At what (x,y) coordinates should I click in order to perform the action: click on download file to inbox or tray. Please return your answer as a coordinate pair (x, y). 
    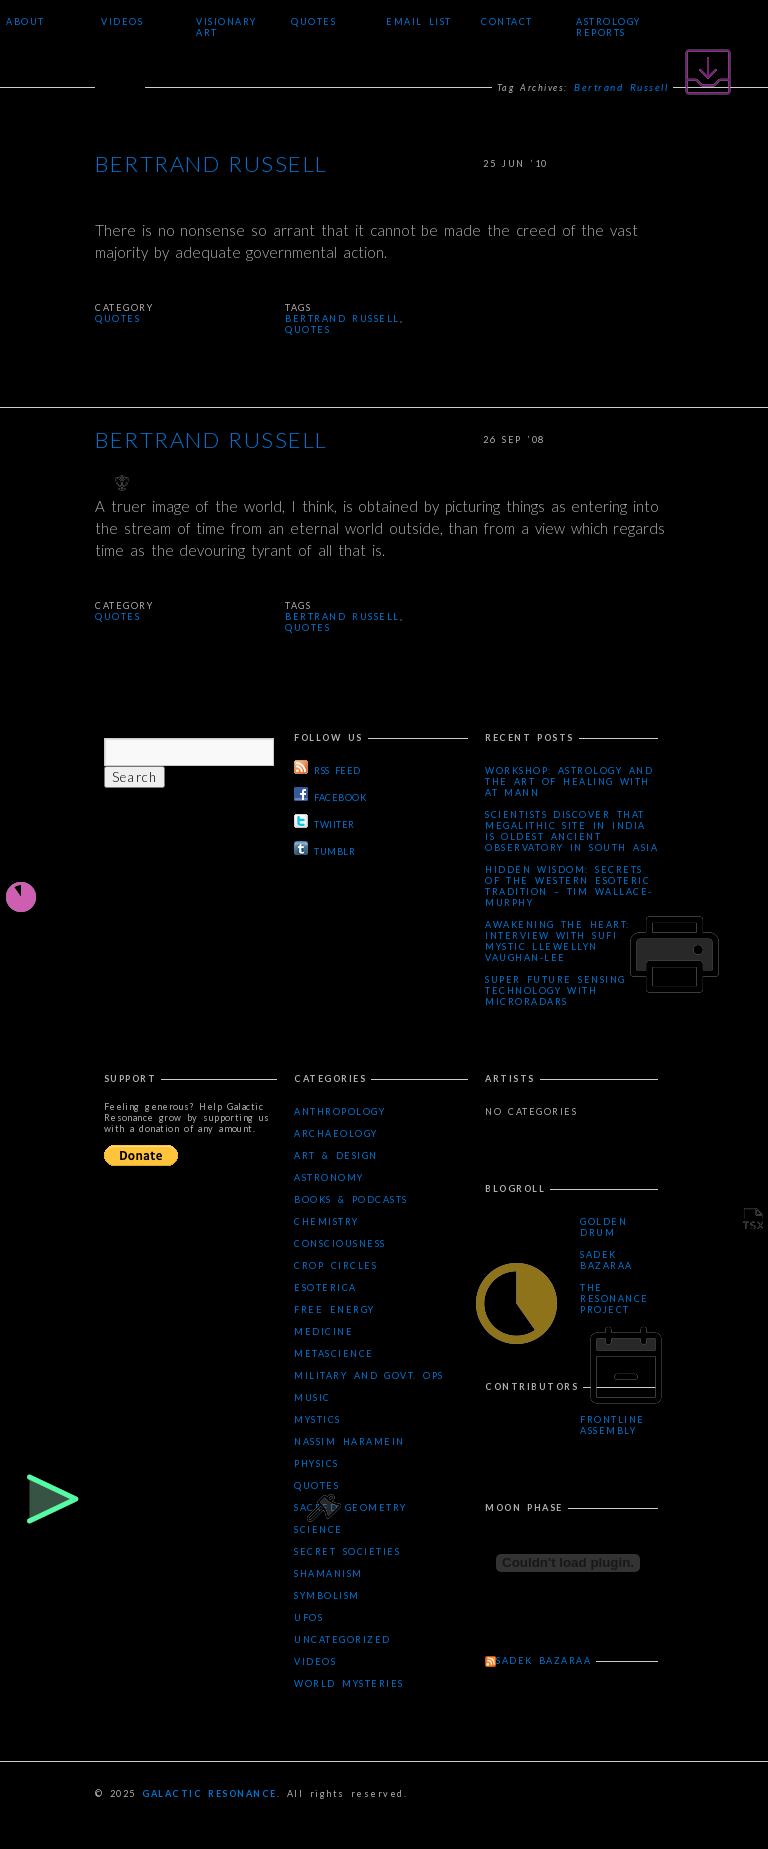
    Looking at the image, I should click on (708, 72).